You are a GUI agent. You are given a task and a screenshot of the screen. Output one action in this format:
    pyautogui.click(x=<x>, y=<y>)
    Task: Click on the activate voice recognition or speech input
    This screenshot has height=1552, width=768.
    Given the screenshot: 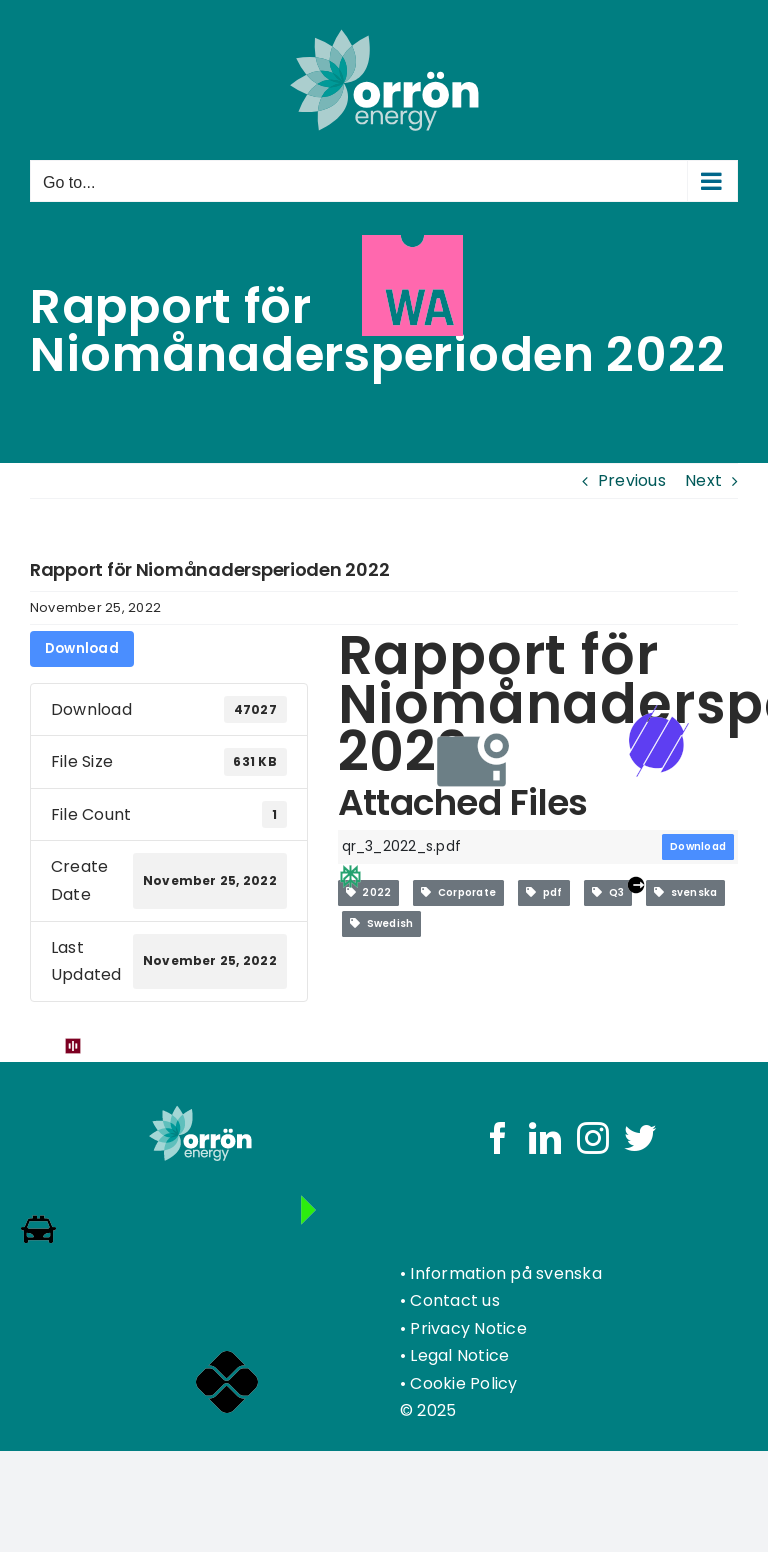 What is the action you would take?
    pyautogui.click(x=73, y=1046)
    